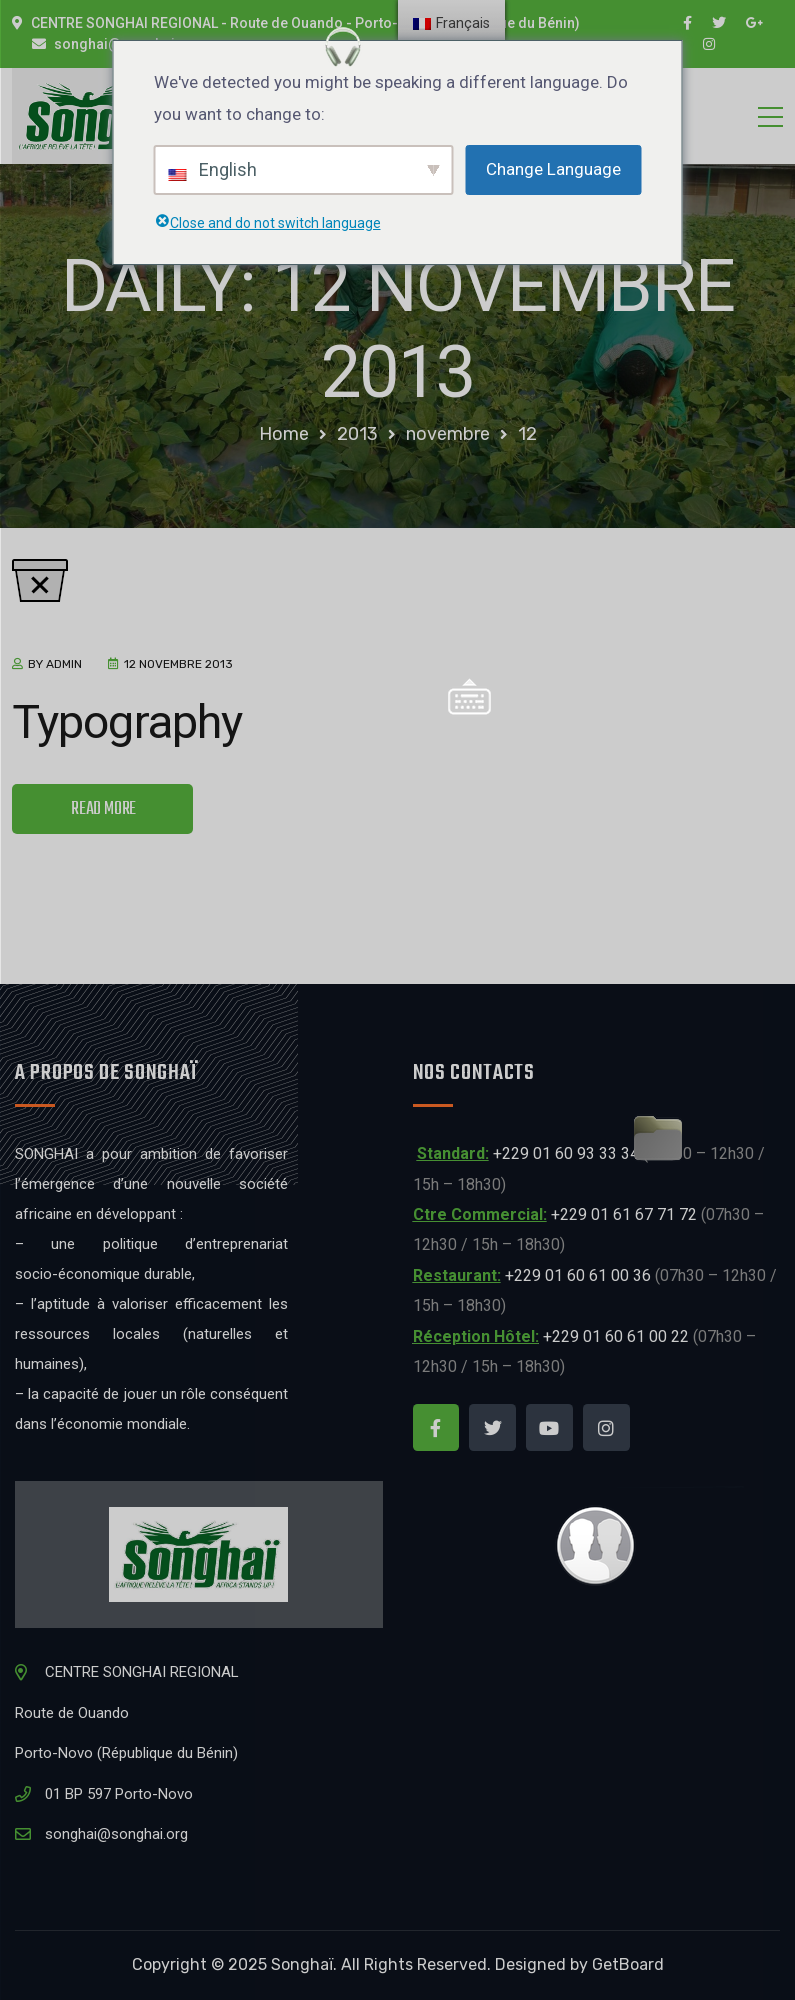  Describe the element at coordinates (595, 1545) in the screenshot. I see `manage user groups` at that location.